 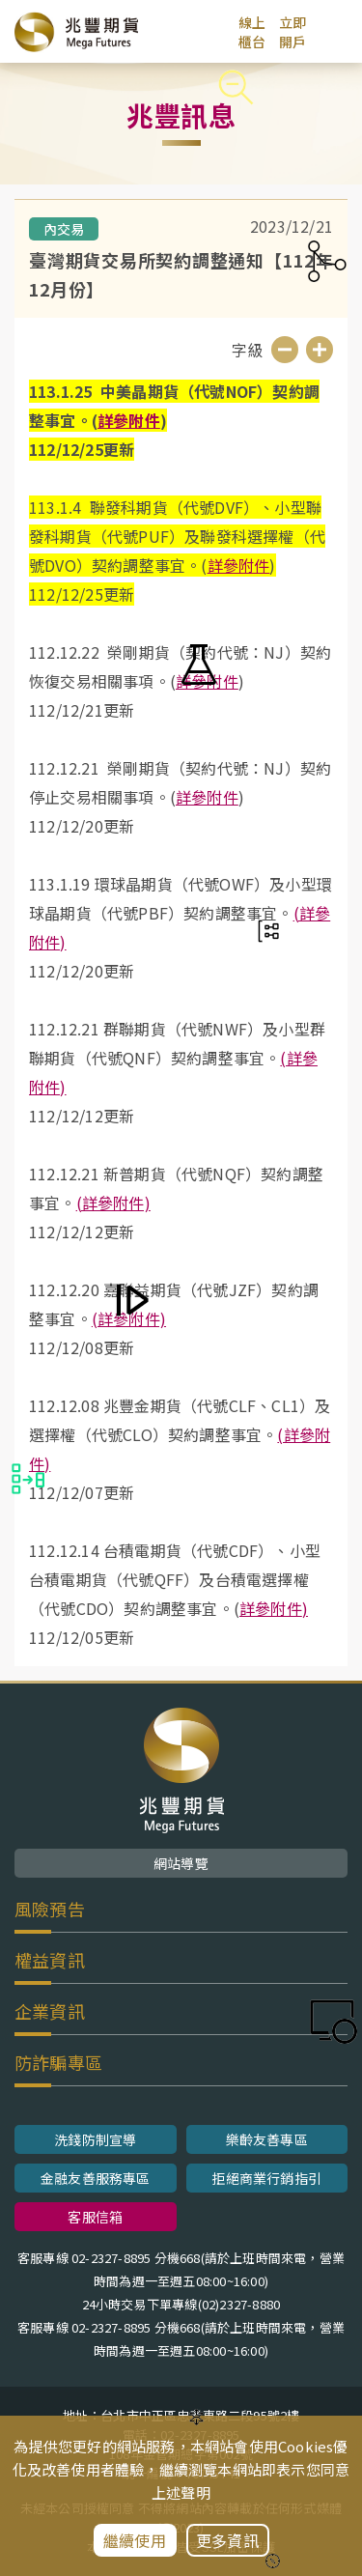 What do you see at coordinates (323, 261) in the screenshot?
I see `merge branches in version control` at bounding box center [323, 261].